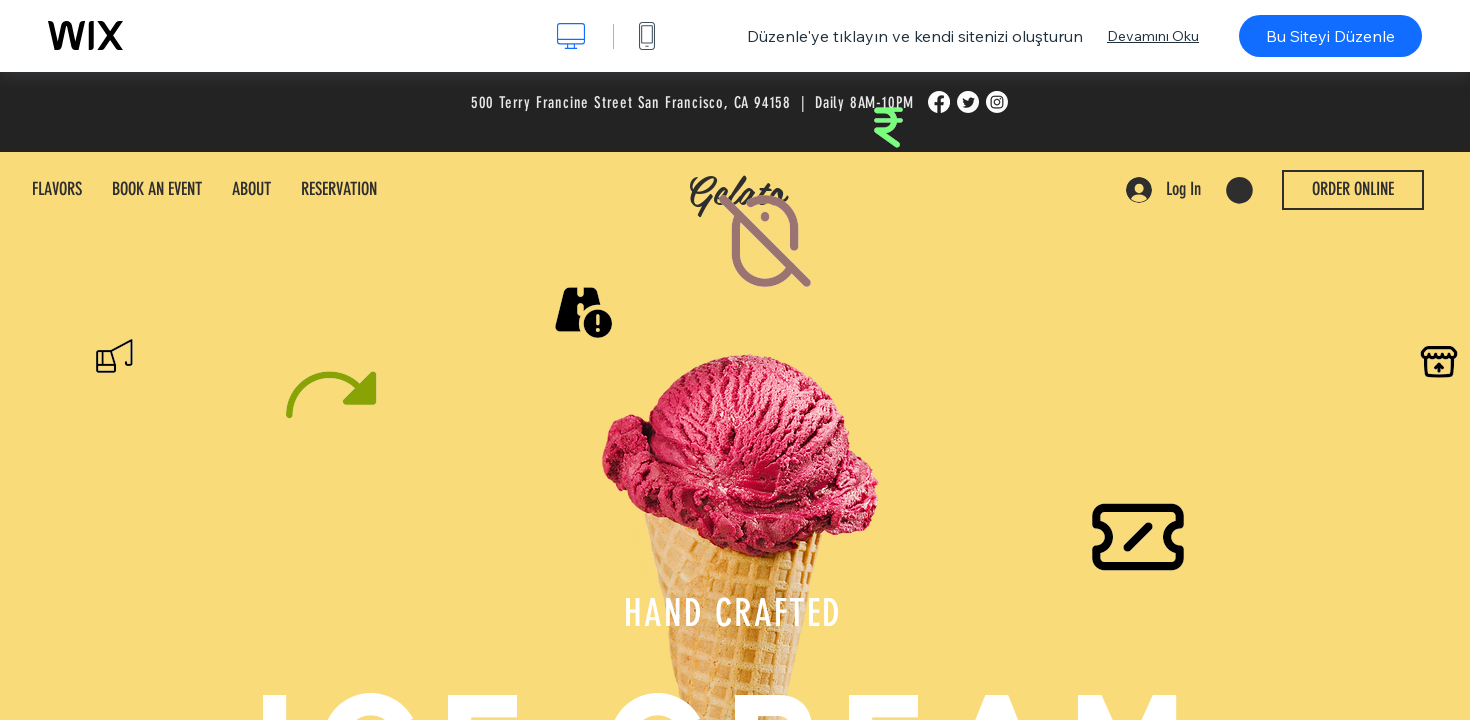 The height and width of the screenshot is (720, 1470). Describe the element at coordinates (329, 391) in the screenshot. I see `redo last action` at that location.